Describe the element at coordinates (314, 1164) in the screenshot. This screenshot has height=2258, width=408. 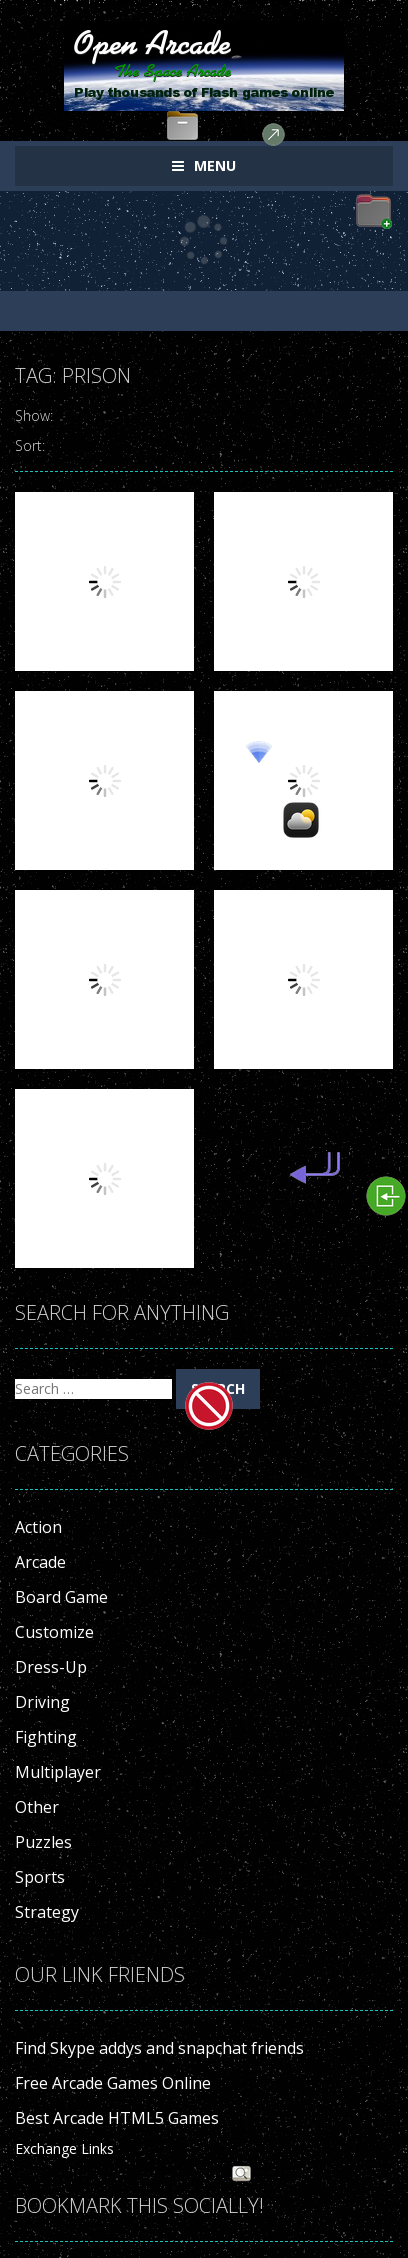
I see `reply to all recipients of an email` at that location.